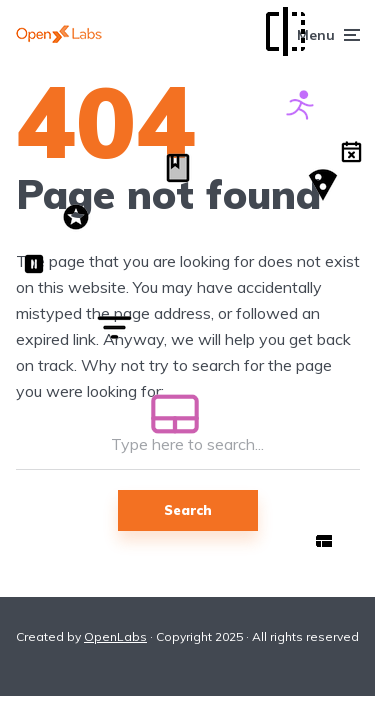 This screenshot has height=720, width=375. Describe the element at coordinates (300, 104) in the screenshot. I see `start a running or fitness activity` at that location.